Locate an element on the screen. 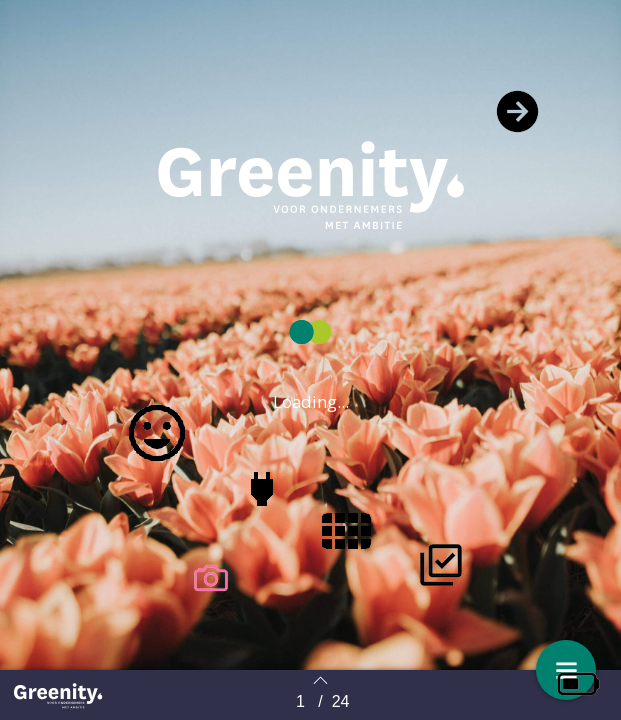 This screenshot has height=720, width=621. tag people in a photo is located at coordinates (157, 433).